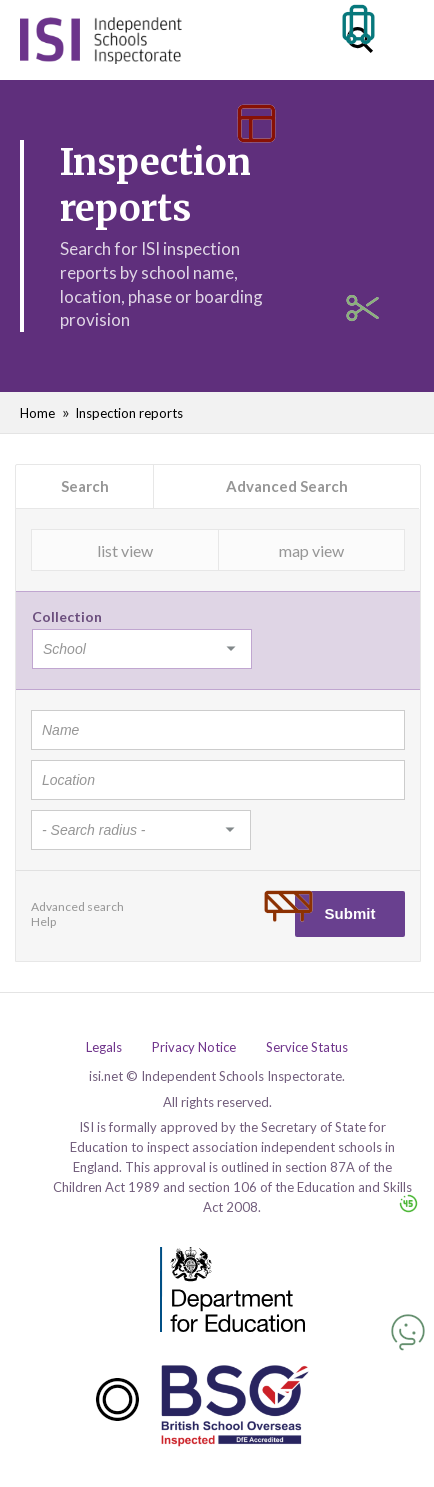 This screenshot has height=1487, width=434. What do you see at coordinates (256, 123) in the screenshot?
I see `toggle sidebar and header panel layout` at bounding box center [256, 123].